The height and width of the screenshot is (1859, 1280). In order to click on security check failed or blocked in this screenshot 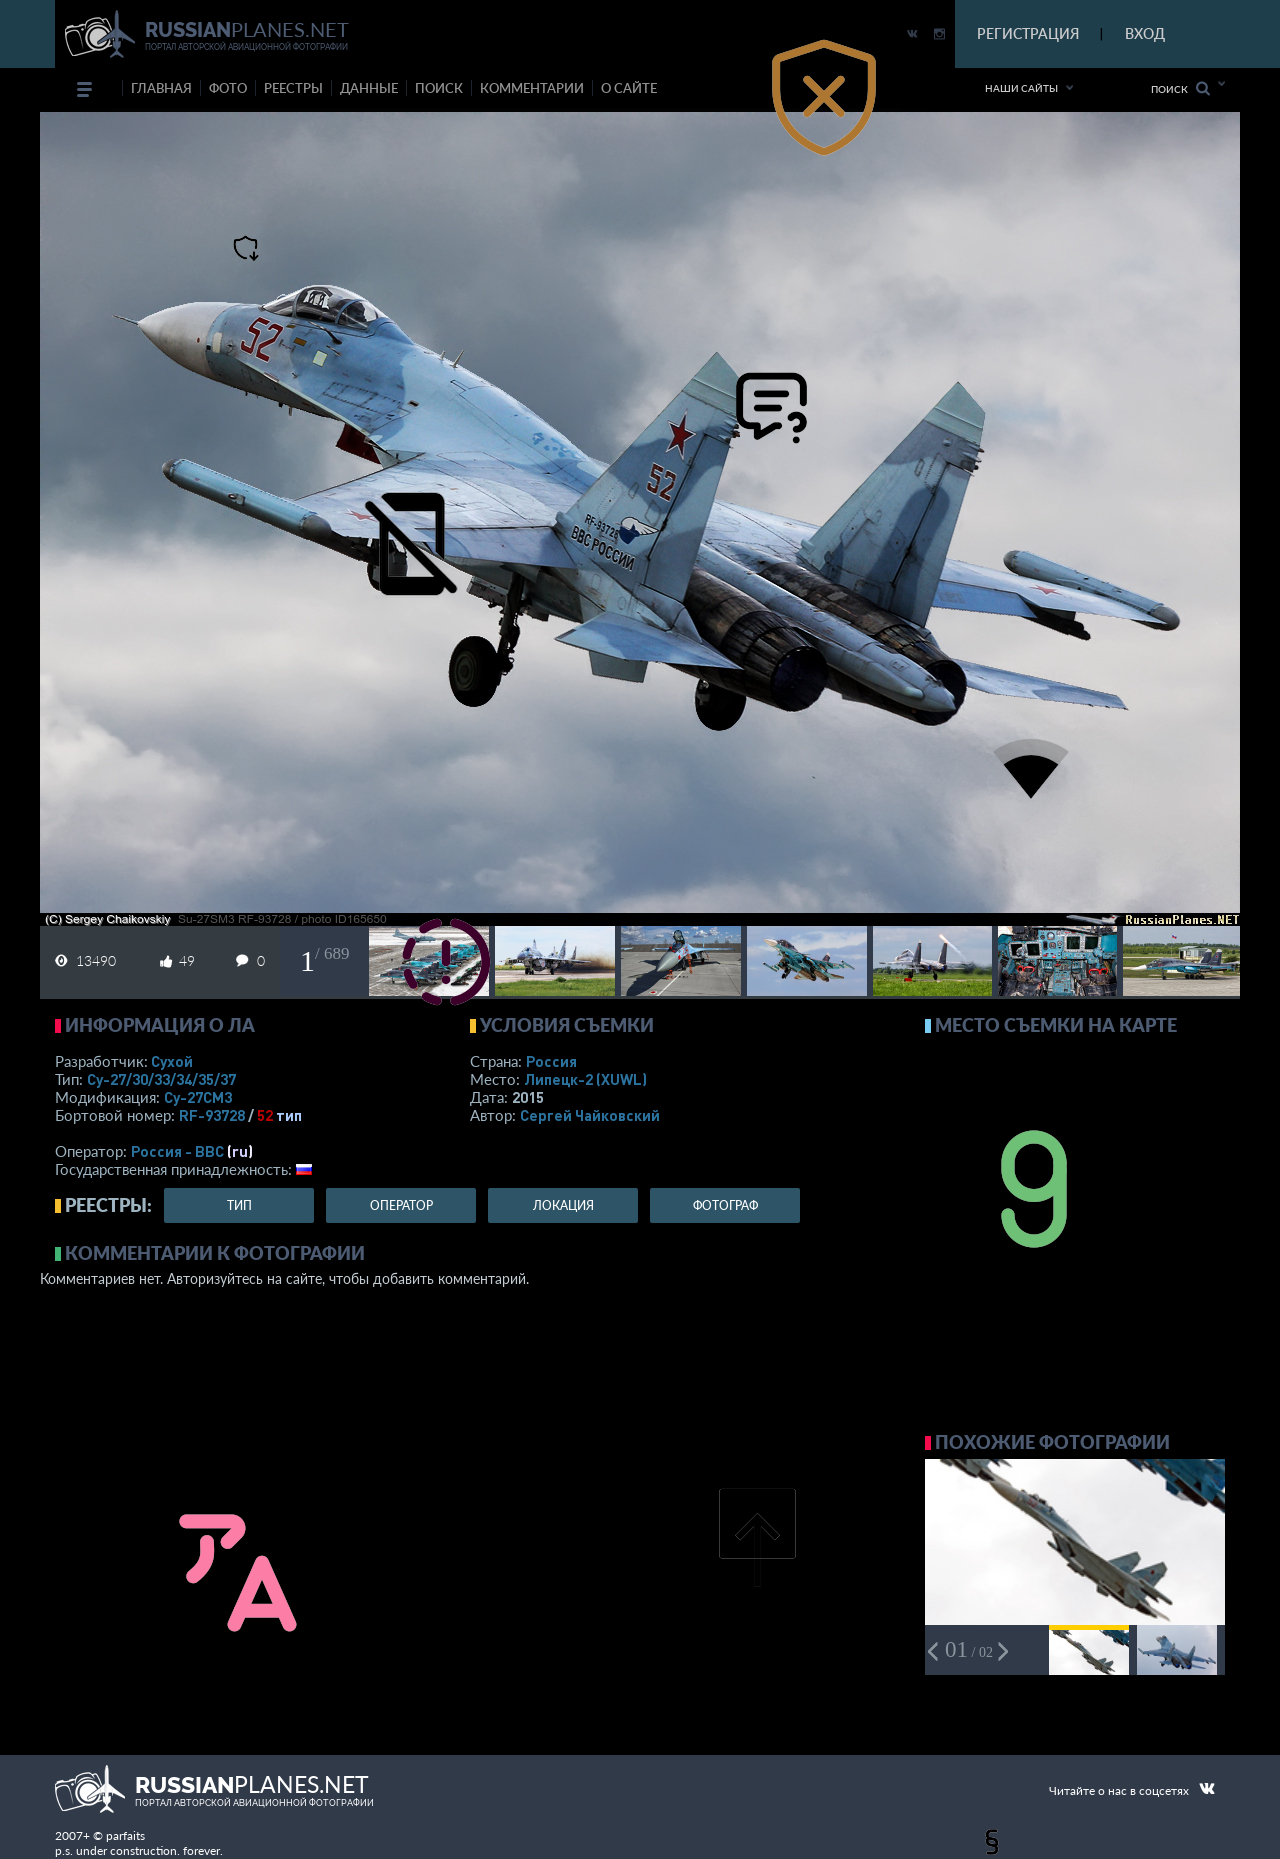, I will do `click(824, 99)`.